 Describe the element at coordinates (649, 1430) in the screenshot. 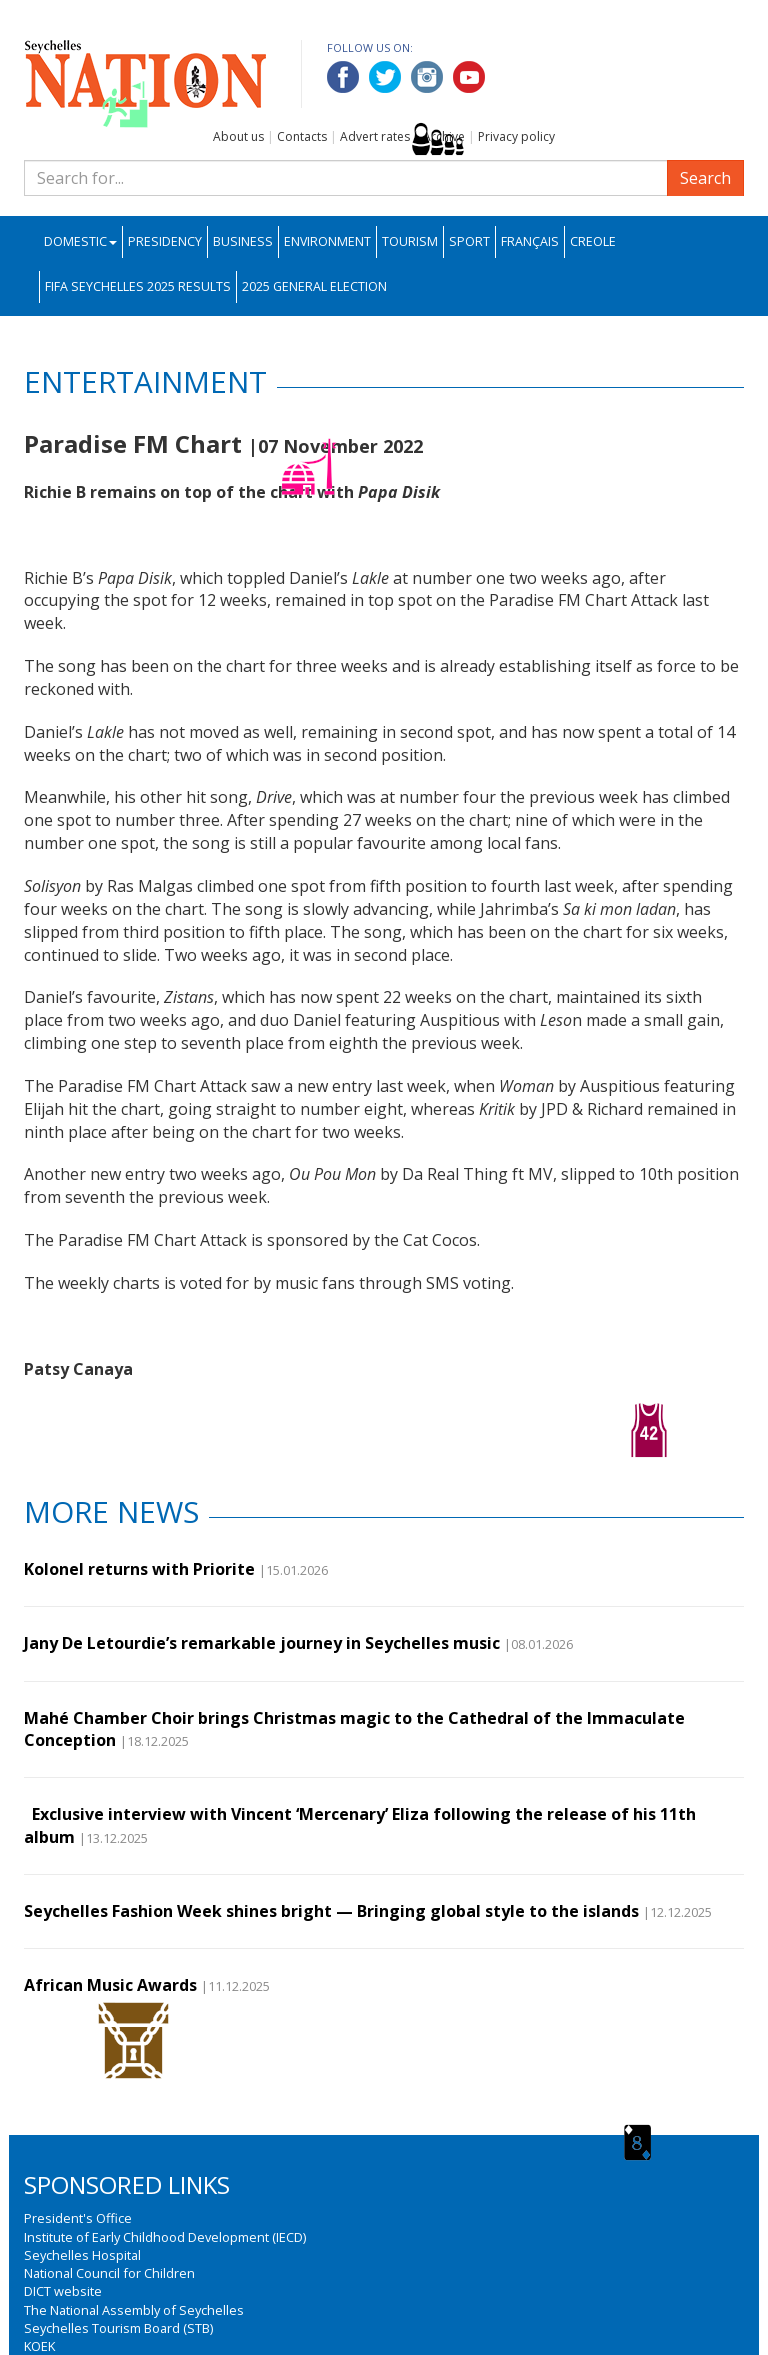

I see `view team roster or player information` at that location.